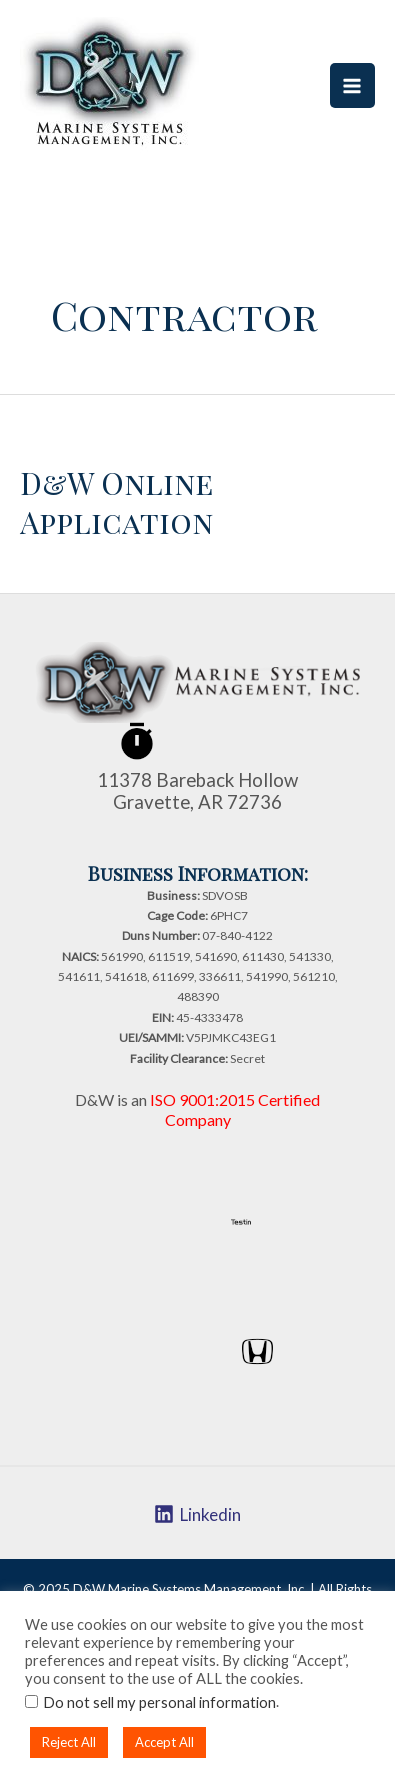 This screenshot has width=395, height=1788. Describe the element at coordinates (137, 742) in the screenshot. I see `start or set a timer` at that location.